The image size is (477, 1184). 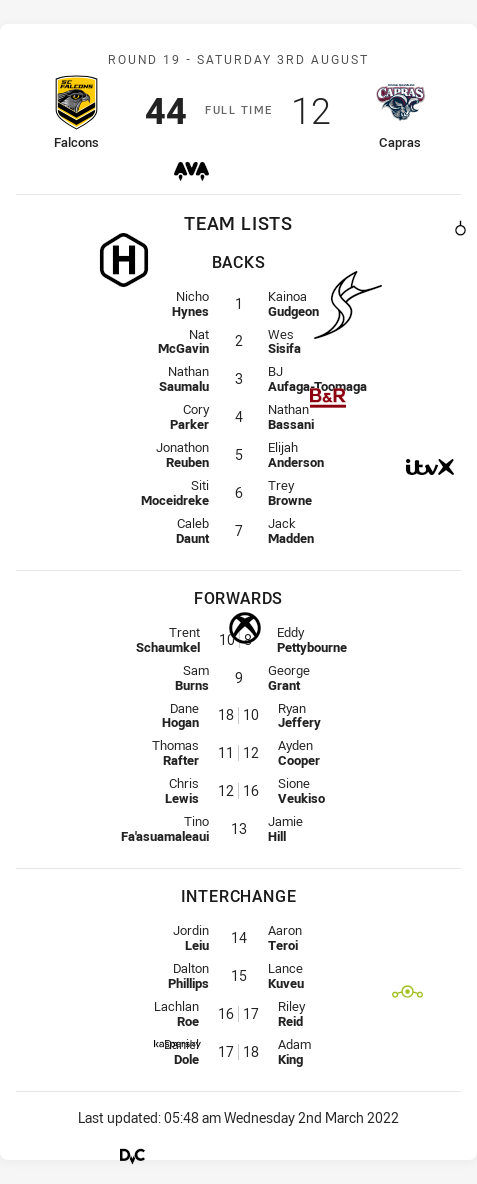 I want to click on lineageos logo, so click(x=407, y=991).